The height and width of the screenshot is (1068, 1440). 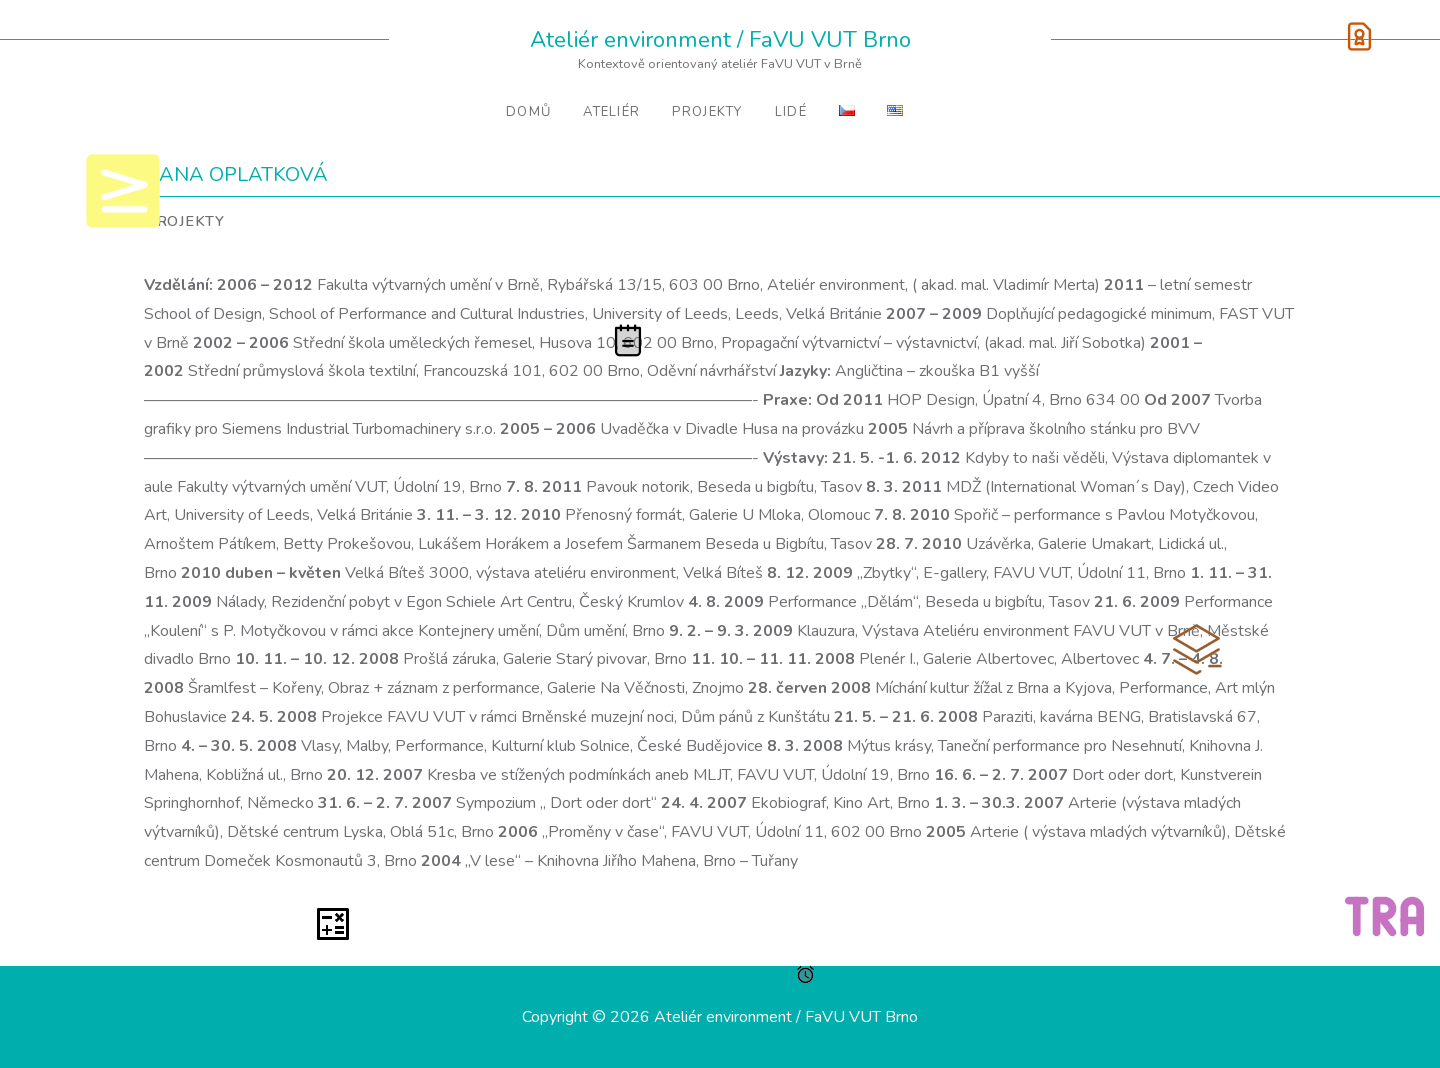 What do you see at coordinates (1359, 36) in the screenshot?
I see `view certified or verified document` at bounding box center [1359, 36].